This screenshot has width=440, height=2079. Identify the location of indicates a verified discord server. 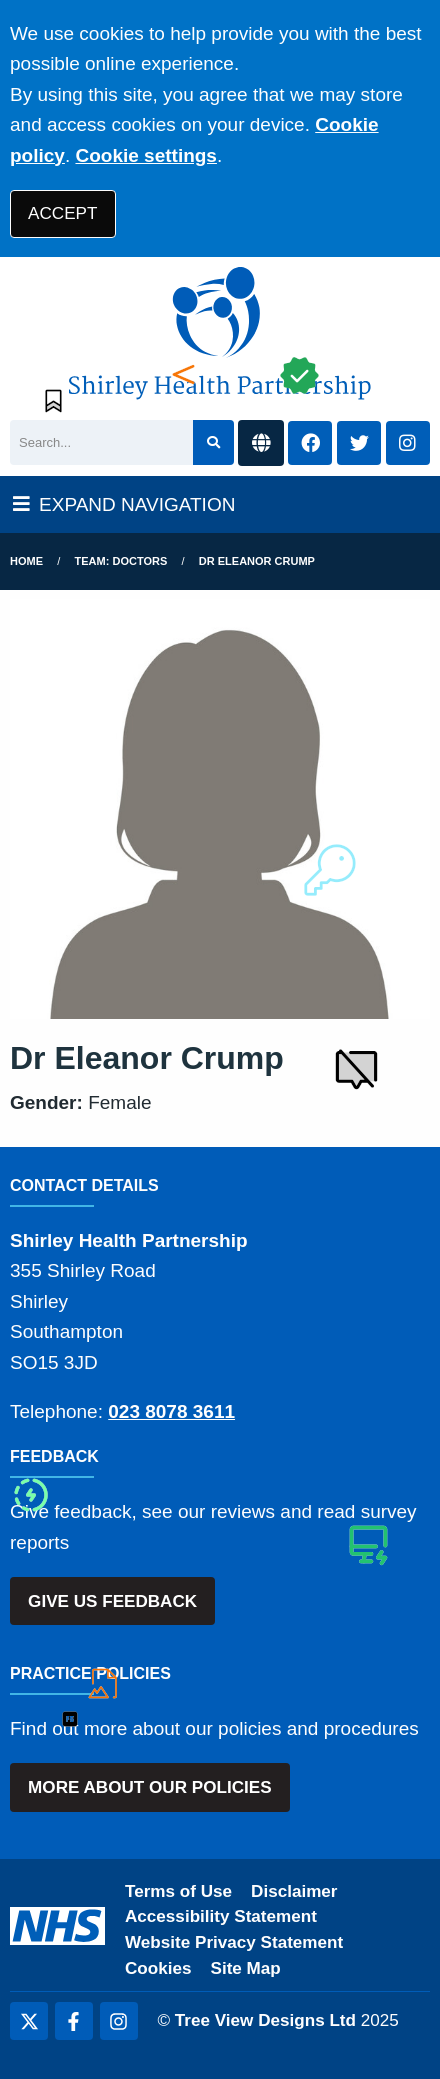
(299, 375).